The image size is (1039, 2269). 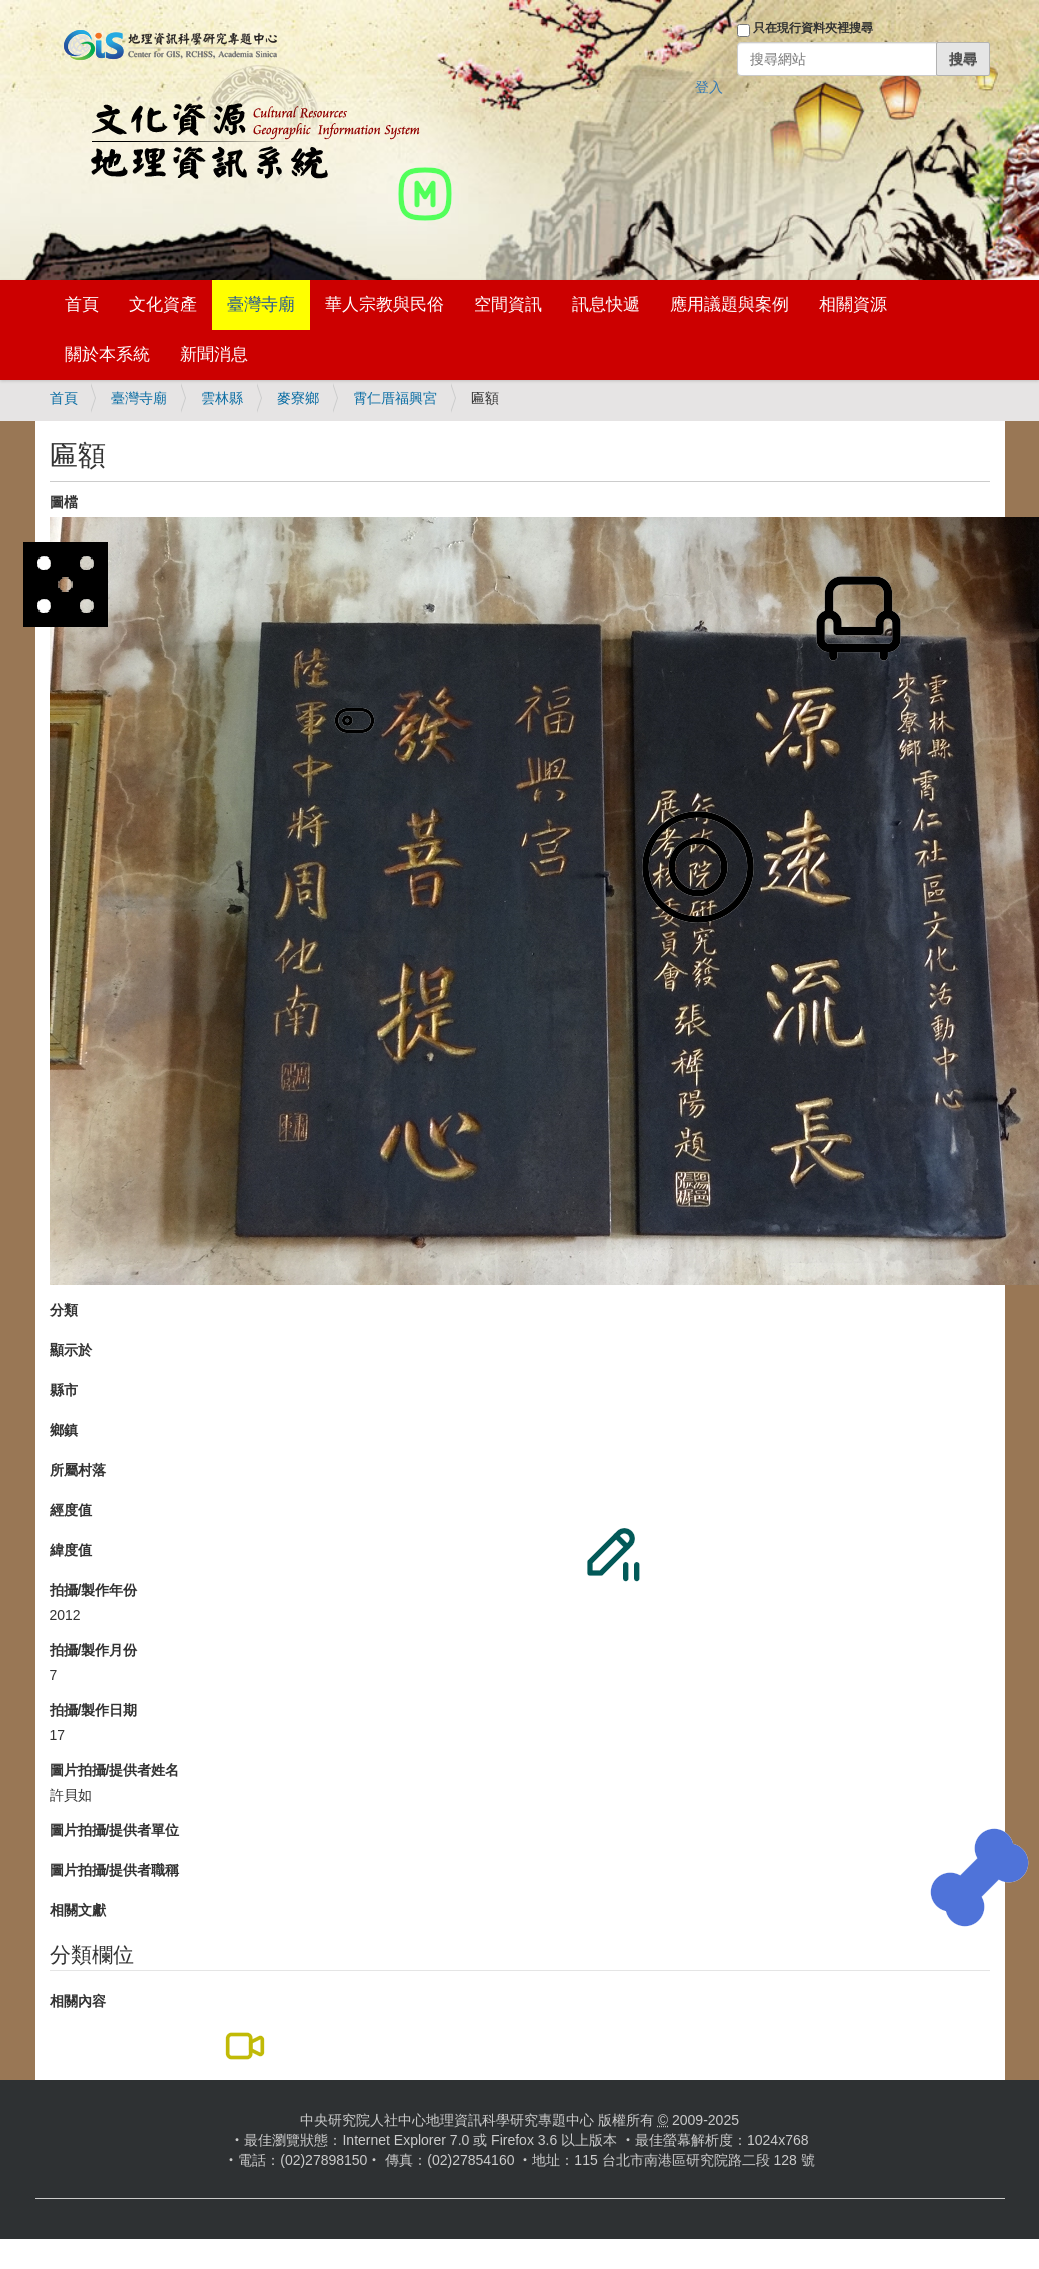 I want to click on access metro or subway transit options, so click(x=425, y=194).